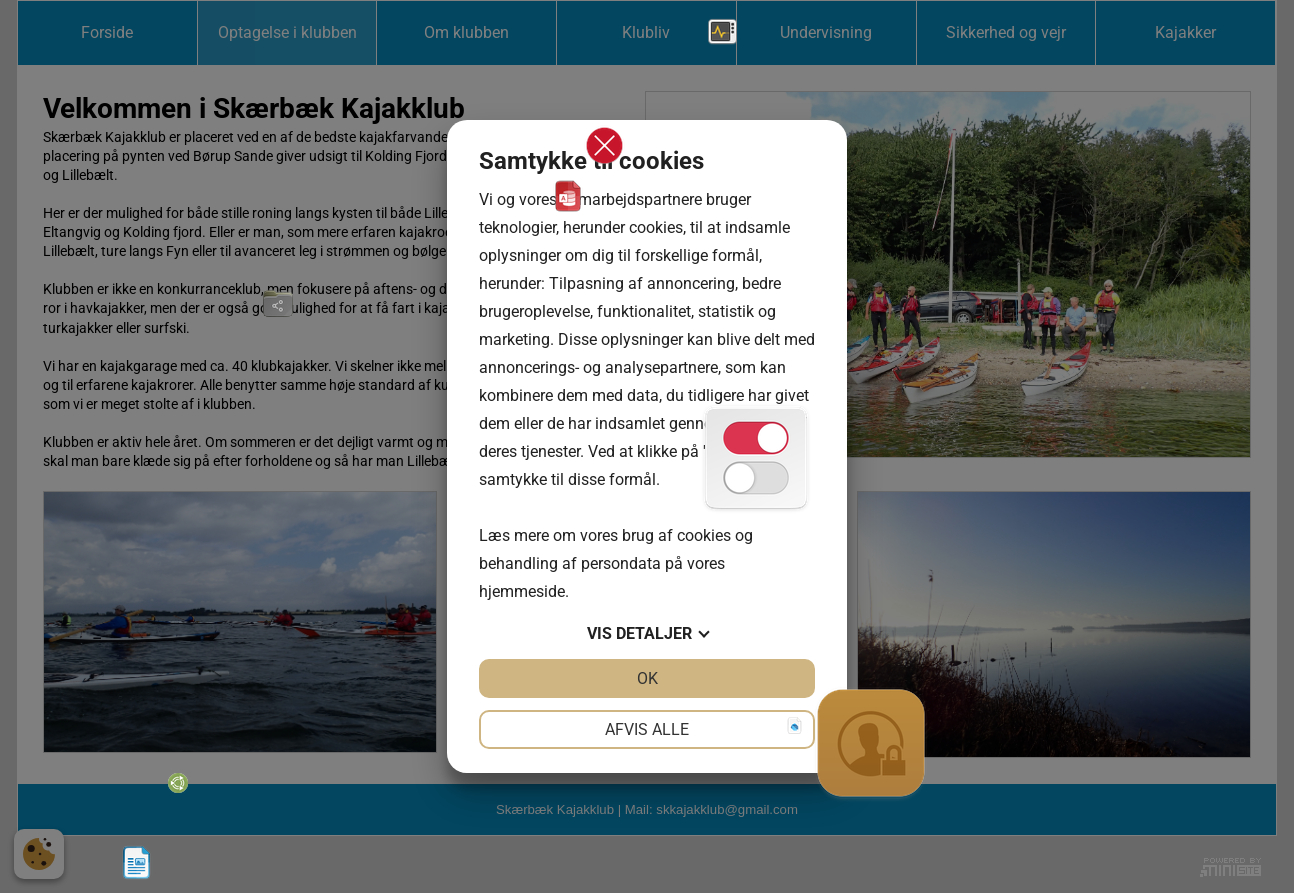 This screenshot has height=893, width=1294. What do you see at coordinates (568, 196) in the screenshot?
I see `microsoft access database file` at bounding box center [568, 196].